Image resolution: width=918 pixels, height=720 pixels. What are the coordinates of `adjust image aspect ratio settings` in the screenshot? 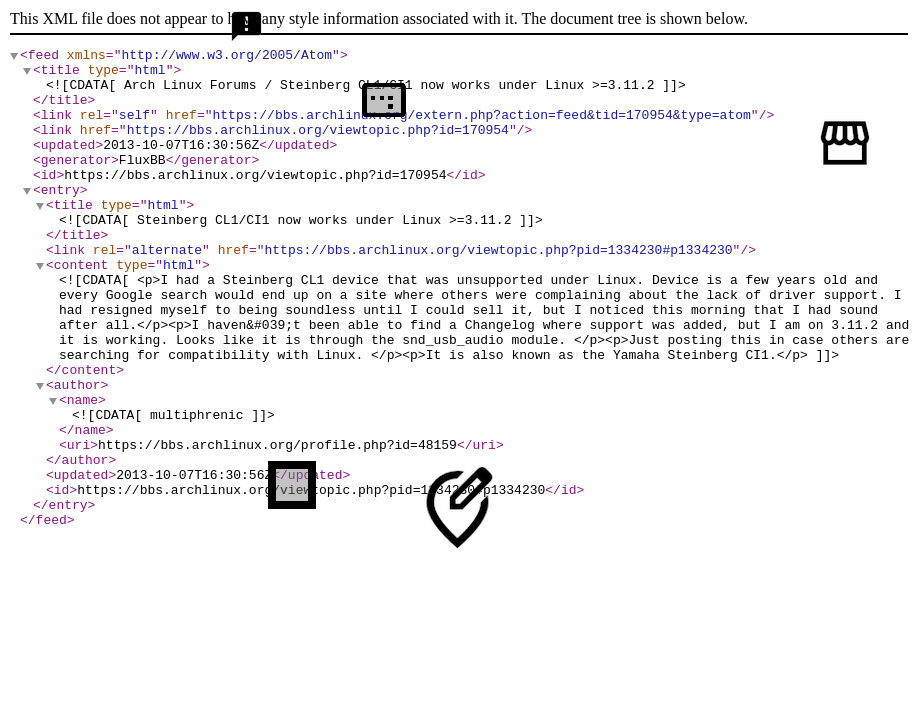 It's located at (384, 100).